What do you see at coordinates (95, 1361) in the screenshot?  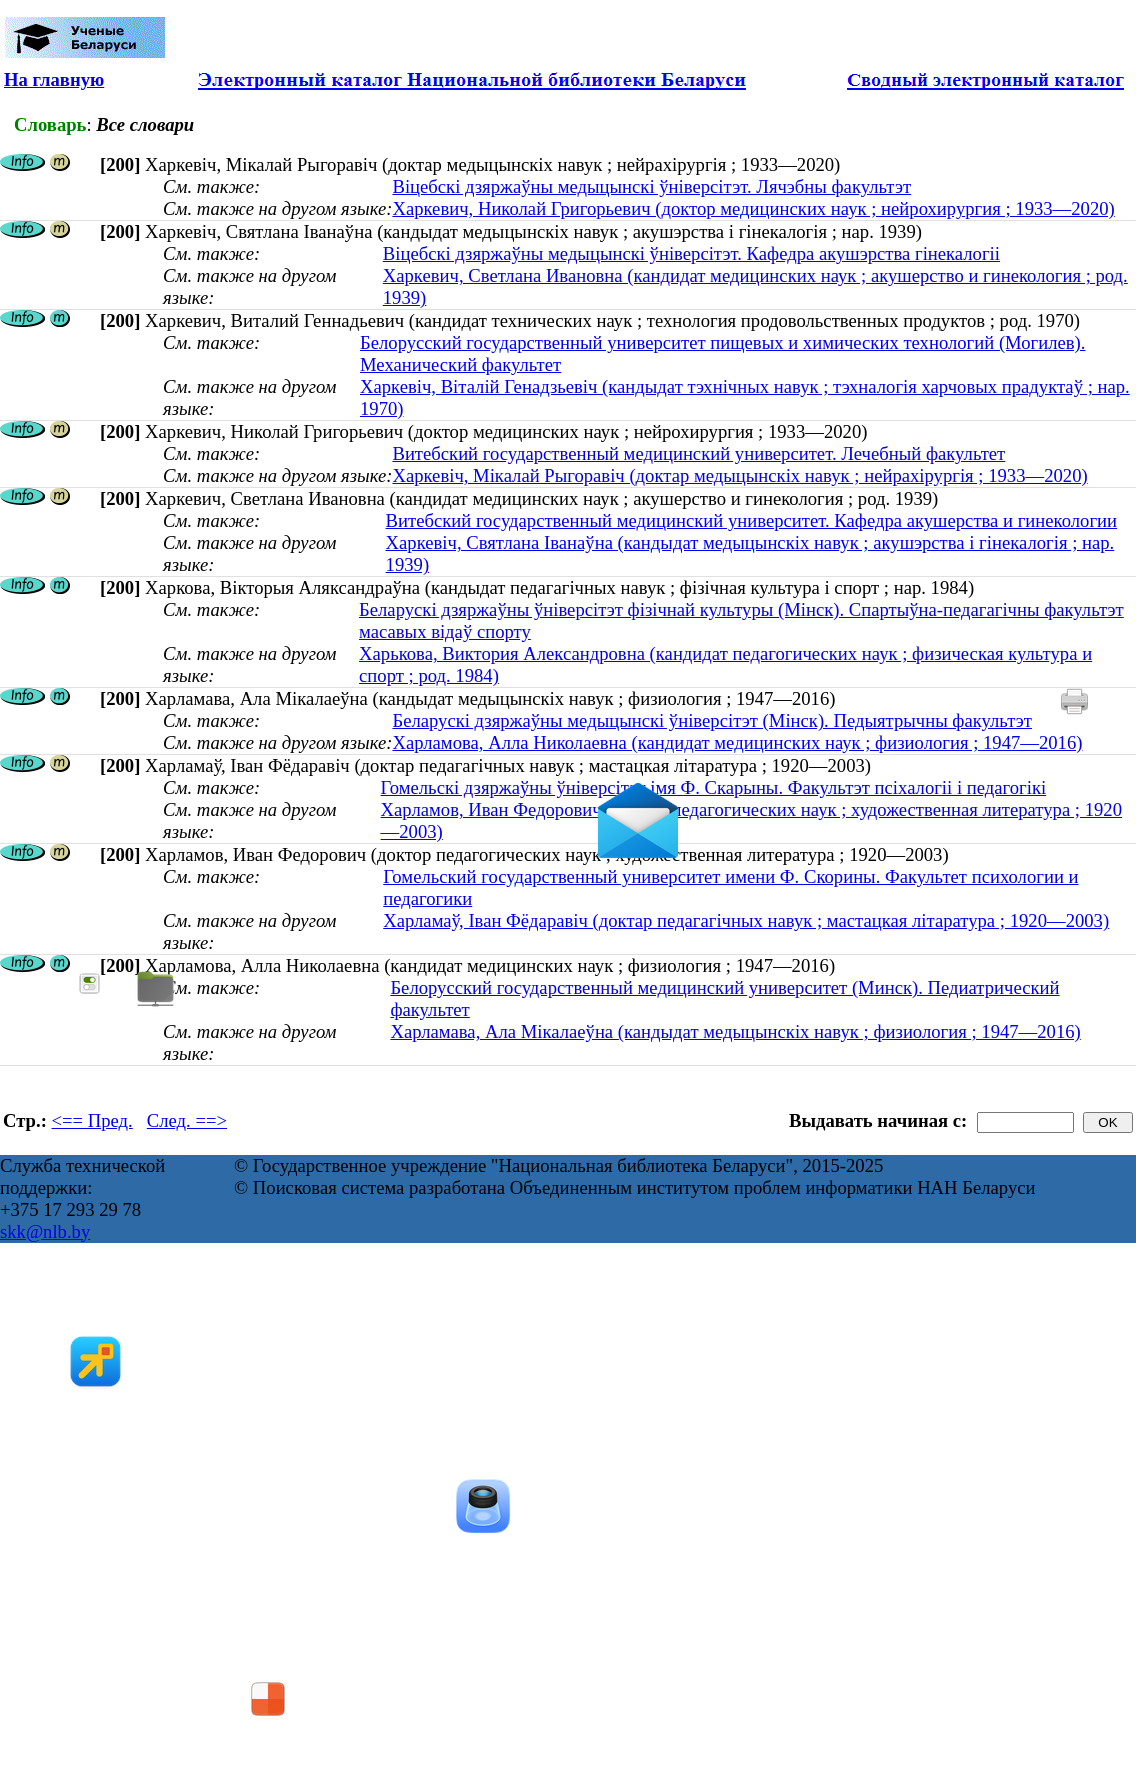 I see `launch VMware Remote Console application` at bounding box center [95, 1361].